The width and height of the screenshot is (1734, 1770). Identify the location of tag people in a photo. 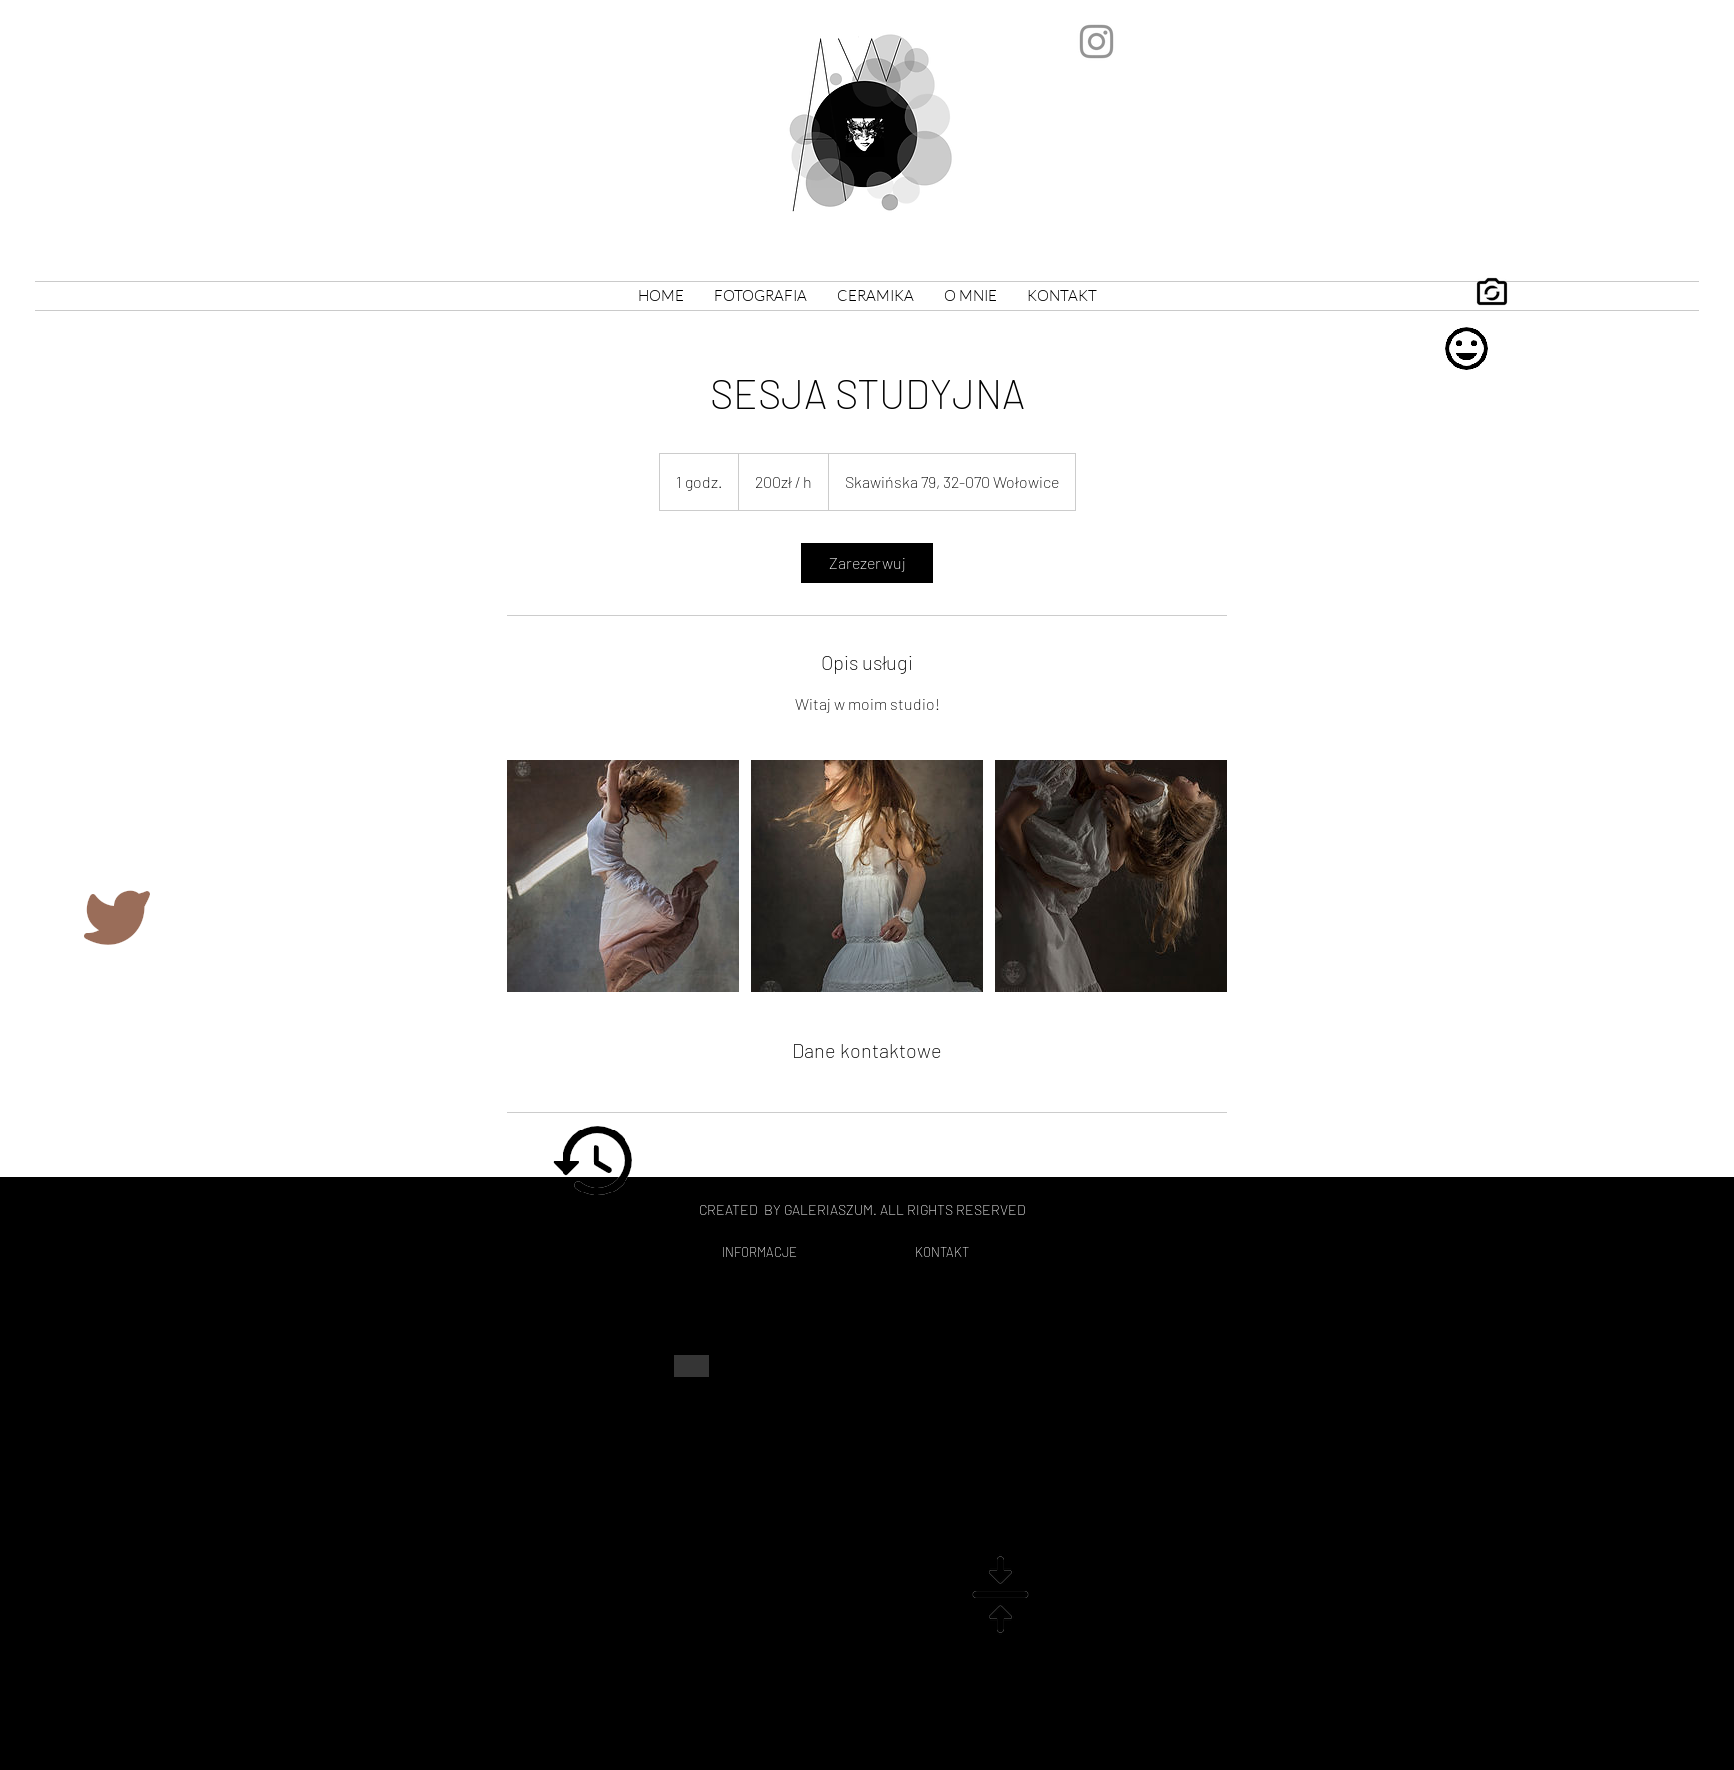
(1466, 348).